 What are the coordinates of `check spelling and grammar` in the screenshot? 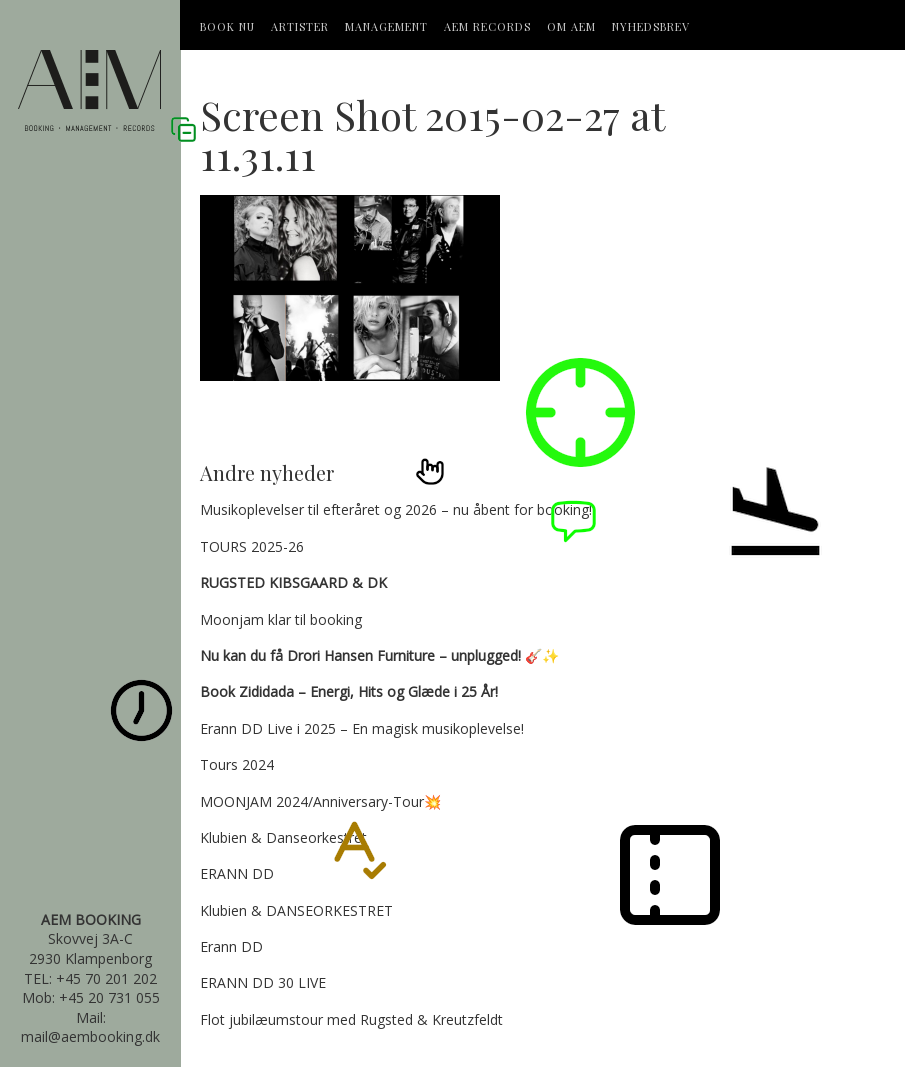 It's located at (354, 847).